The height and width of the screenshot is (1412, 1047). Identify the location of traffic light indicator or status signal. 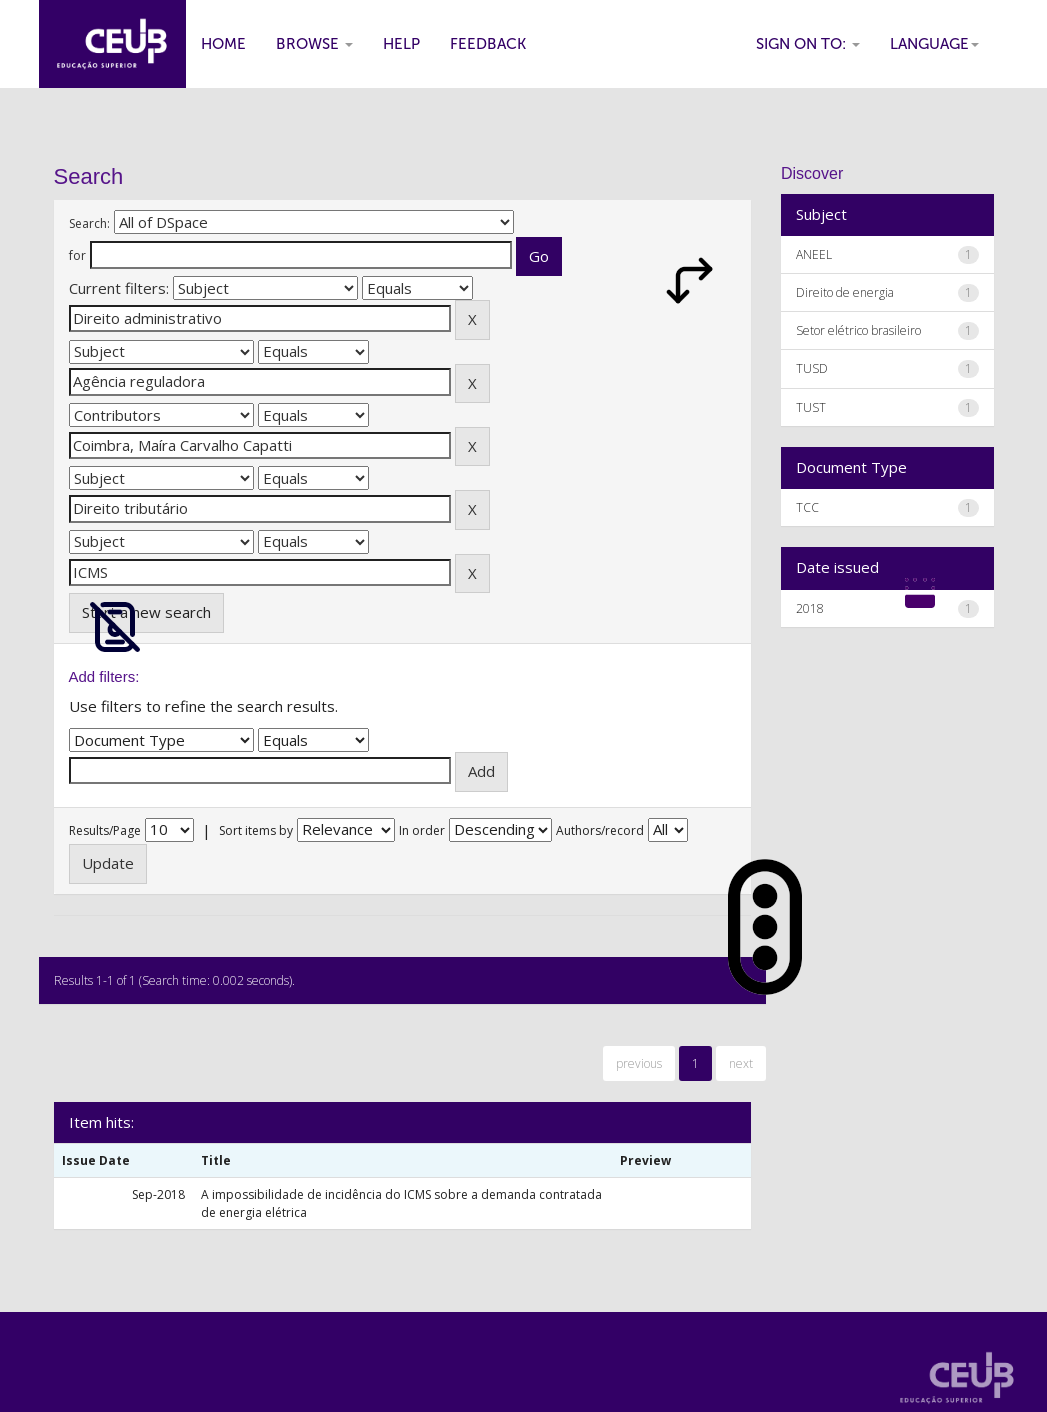
(765, 927).